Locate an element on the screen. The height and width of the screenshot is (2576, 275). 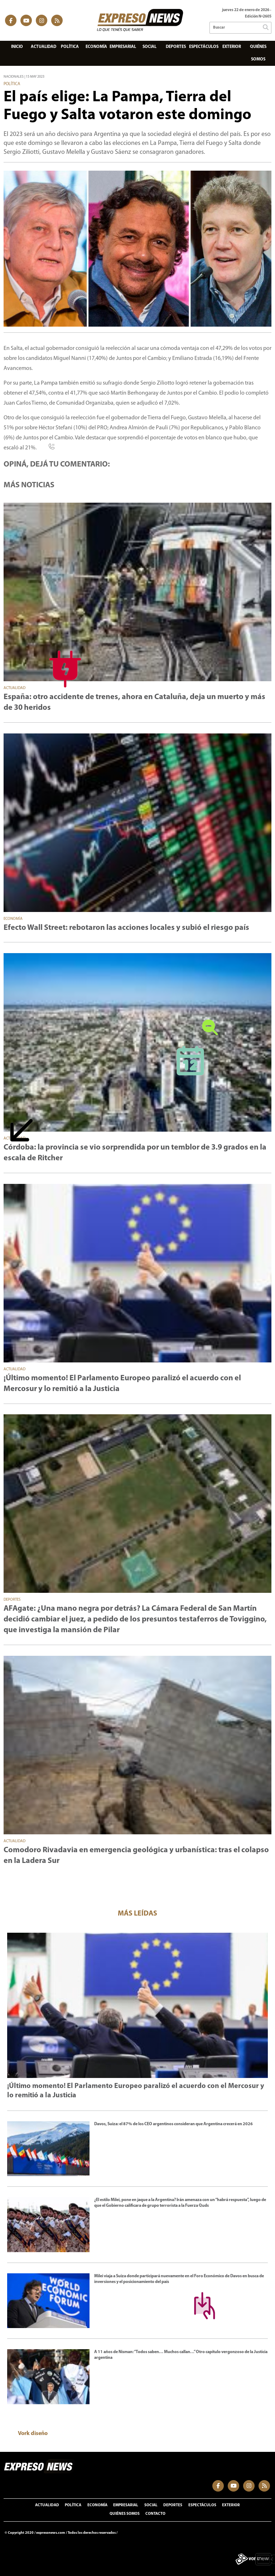
navigate to the bottom-left section is located at coordinates (21, 1130).